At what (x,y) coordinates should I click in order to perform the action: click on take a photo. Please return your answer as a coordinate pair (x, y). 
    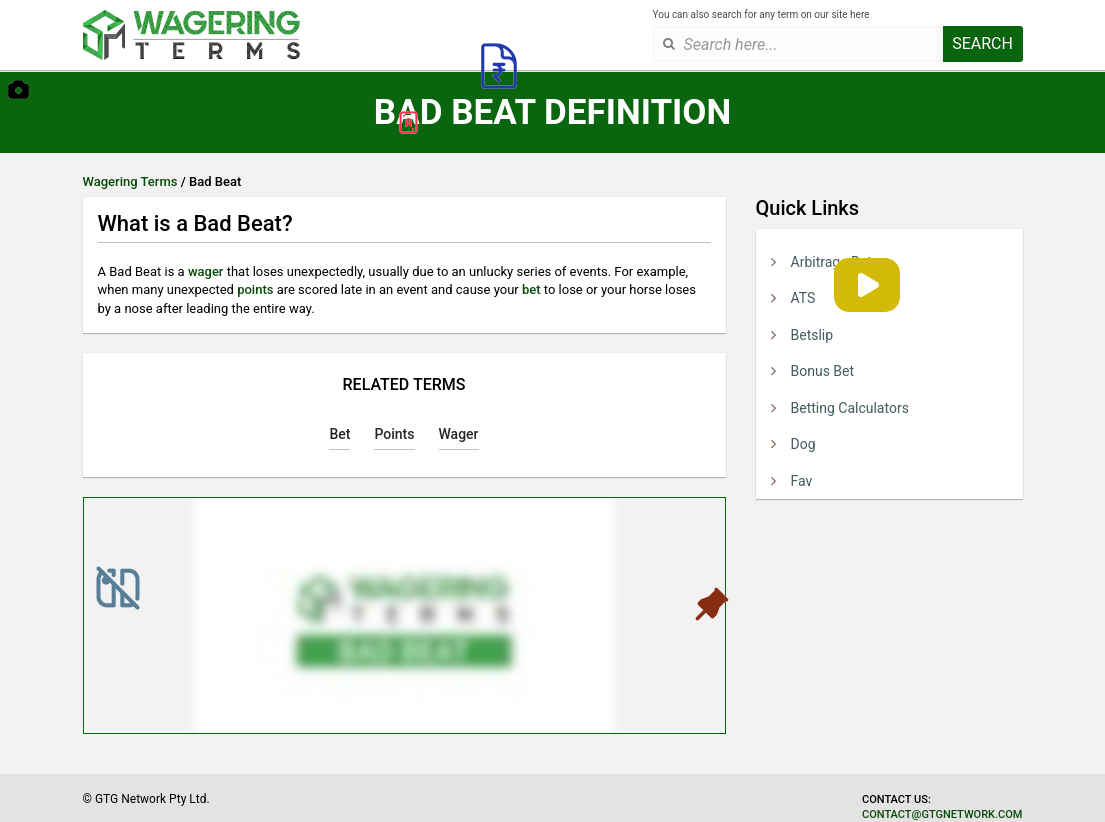
    Looking at the image, I should click on (18, 89).